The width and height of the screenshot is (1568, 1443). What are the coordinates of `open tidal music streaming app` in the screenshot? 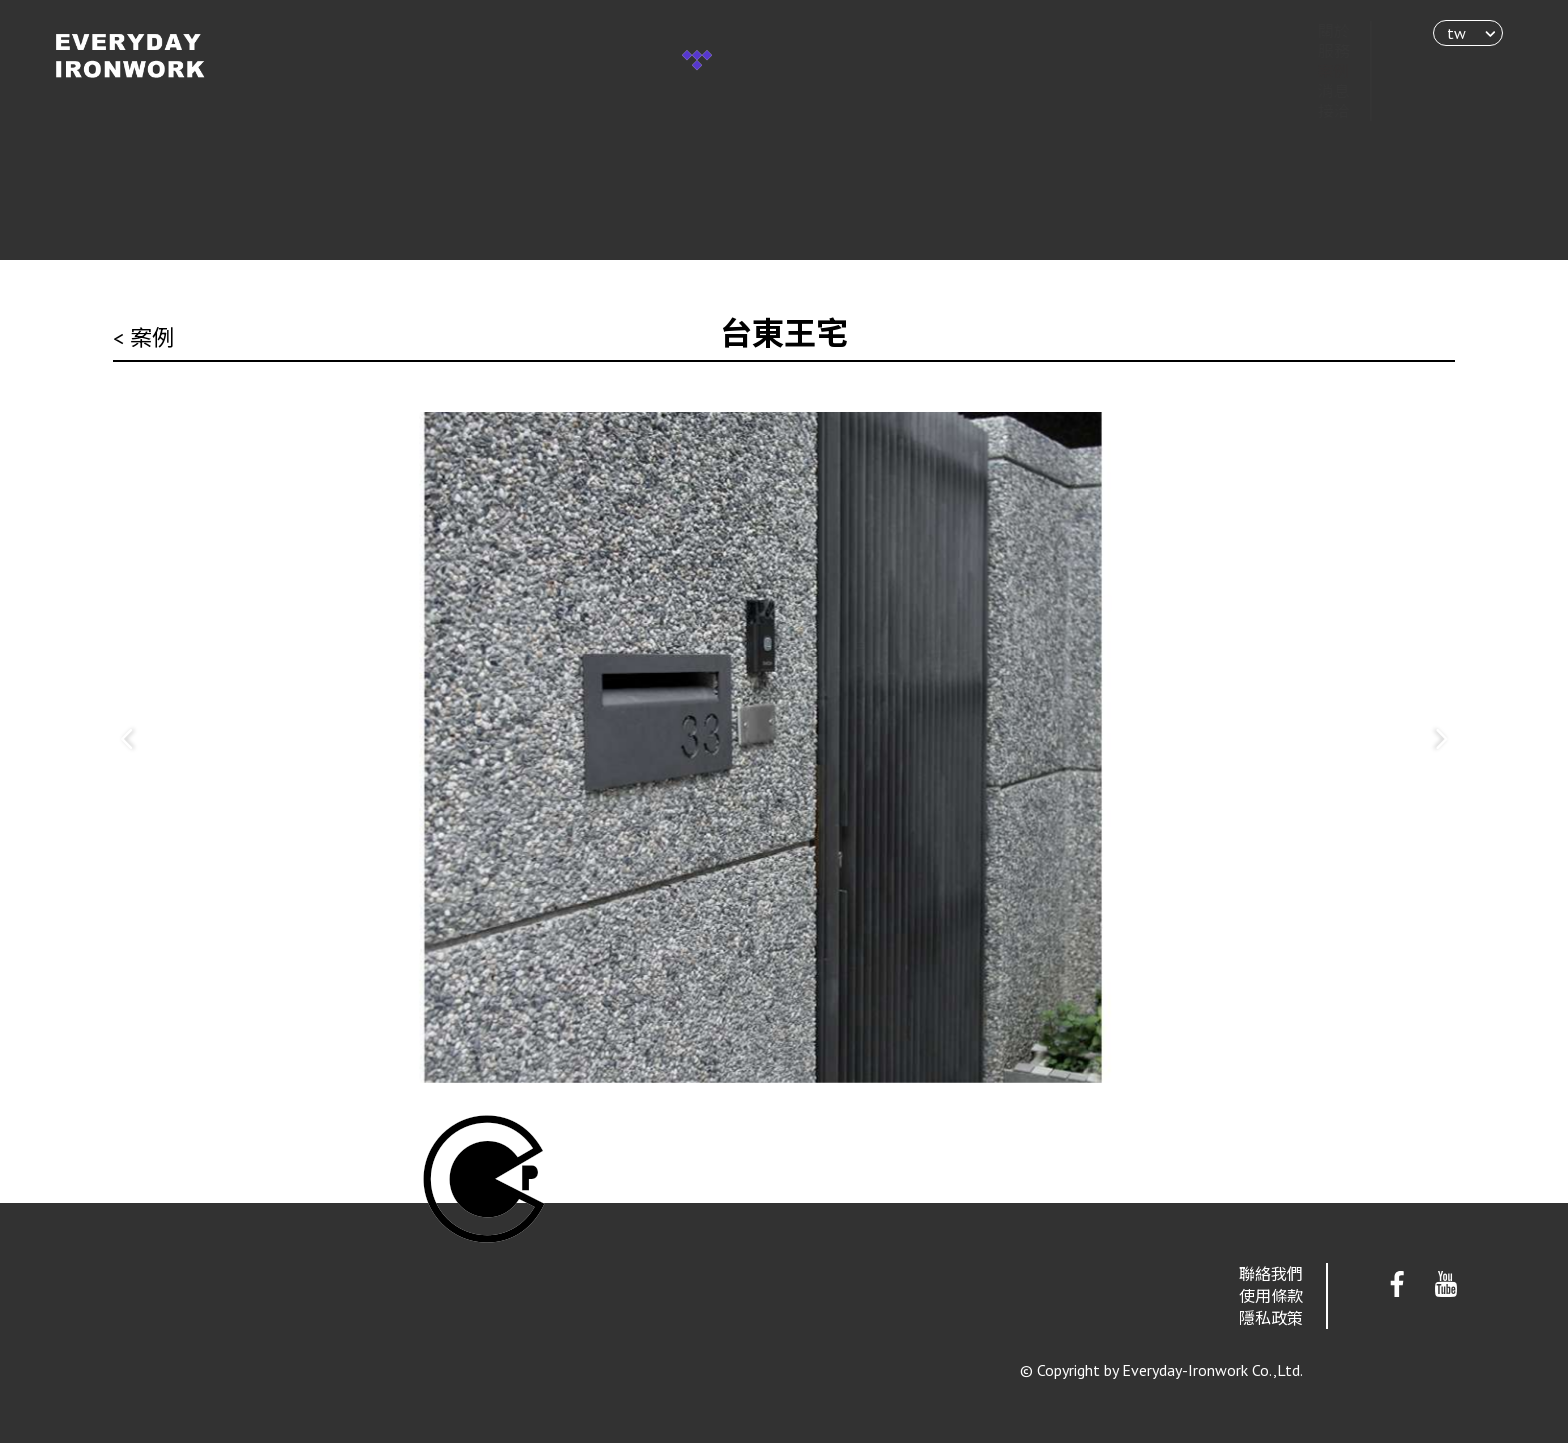 It's located at (697, 60).